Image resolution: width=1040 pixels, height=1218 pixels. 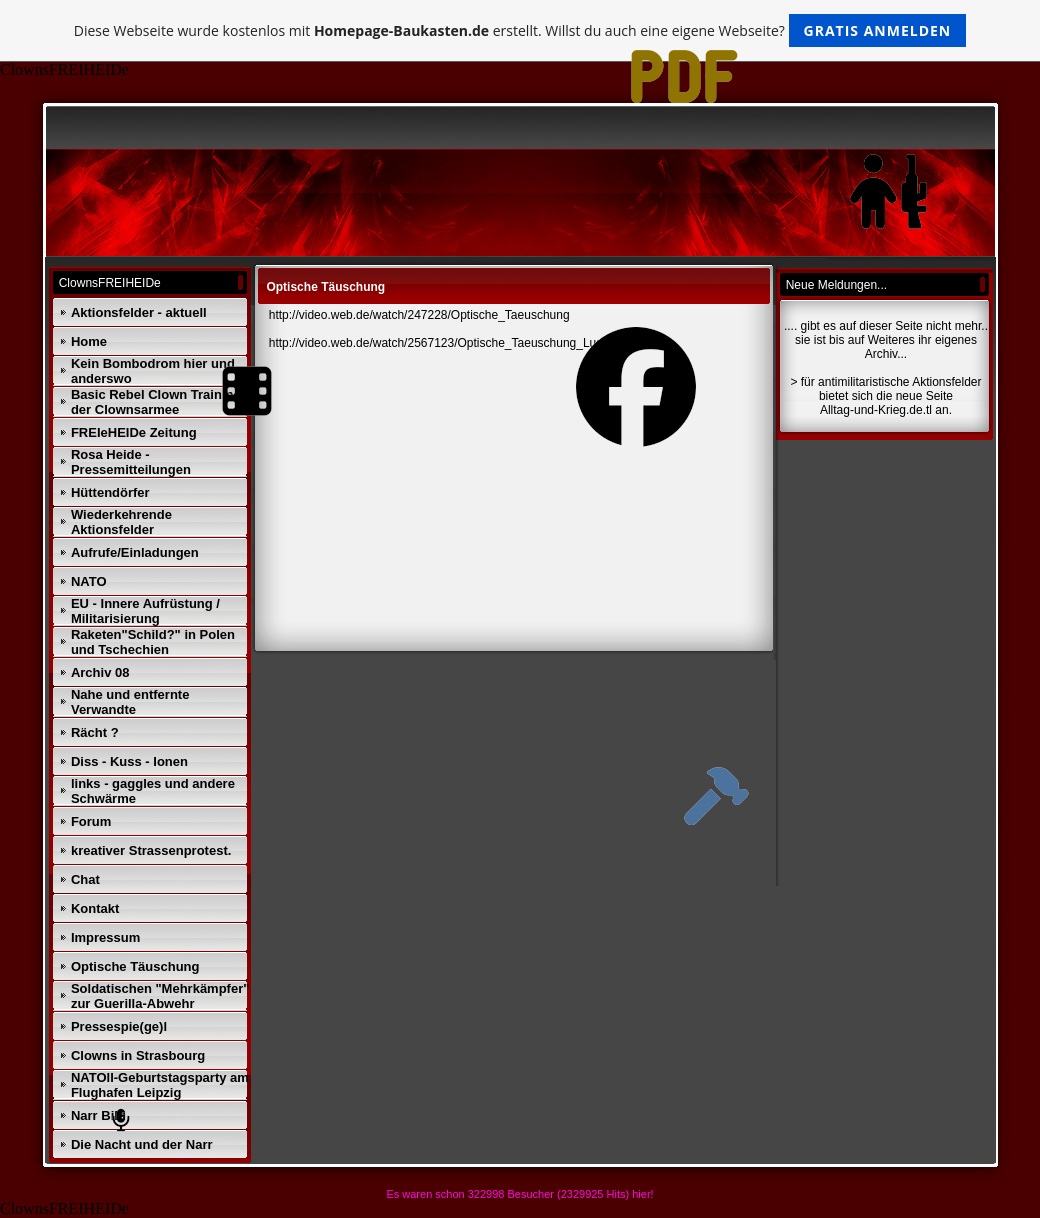 What do you see at coordinates (121, 1120) in the screenshot?
I see `tap to record audio or voice message` at bounding box center [121, 1120].